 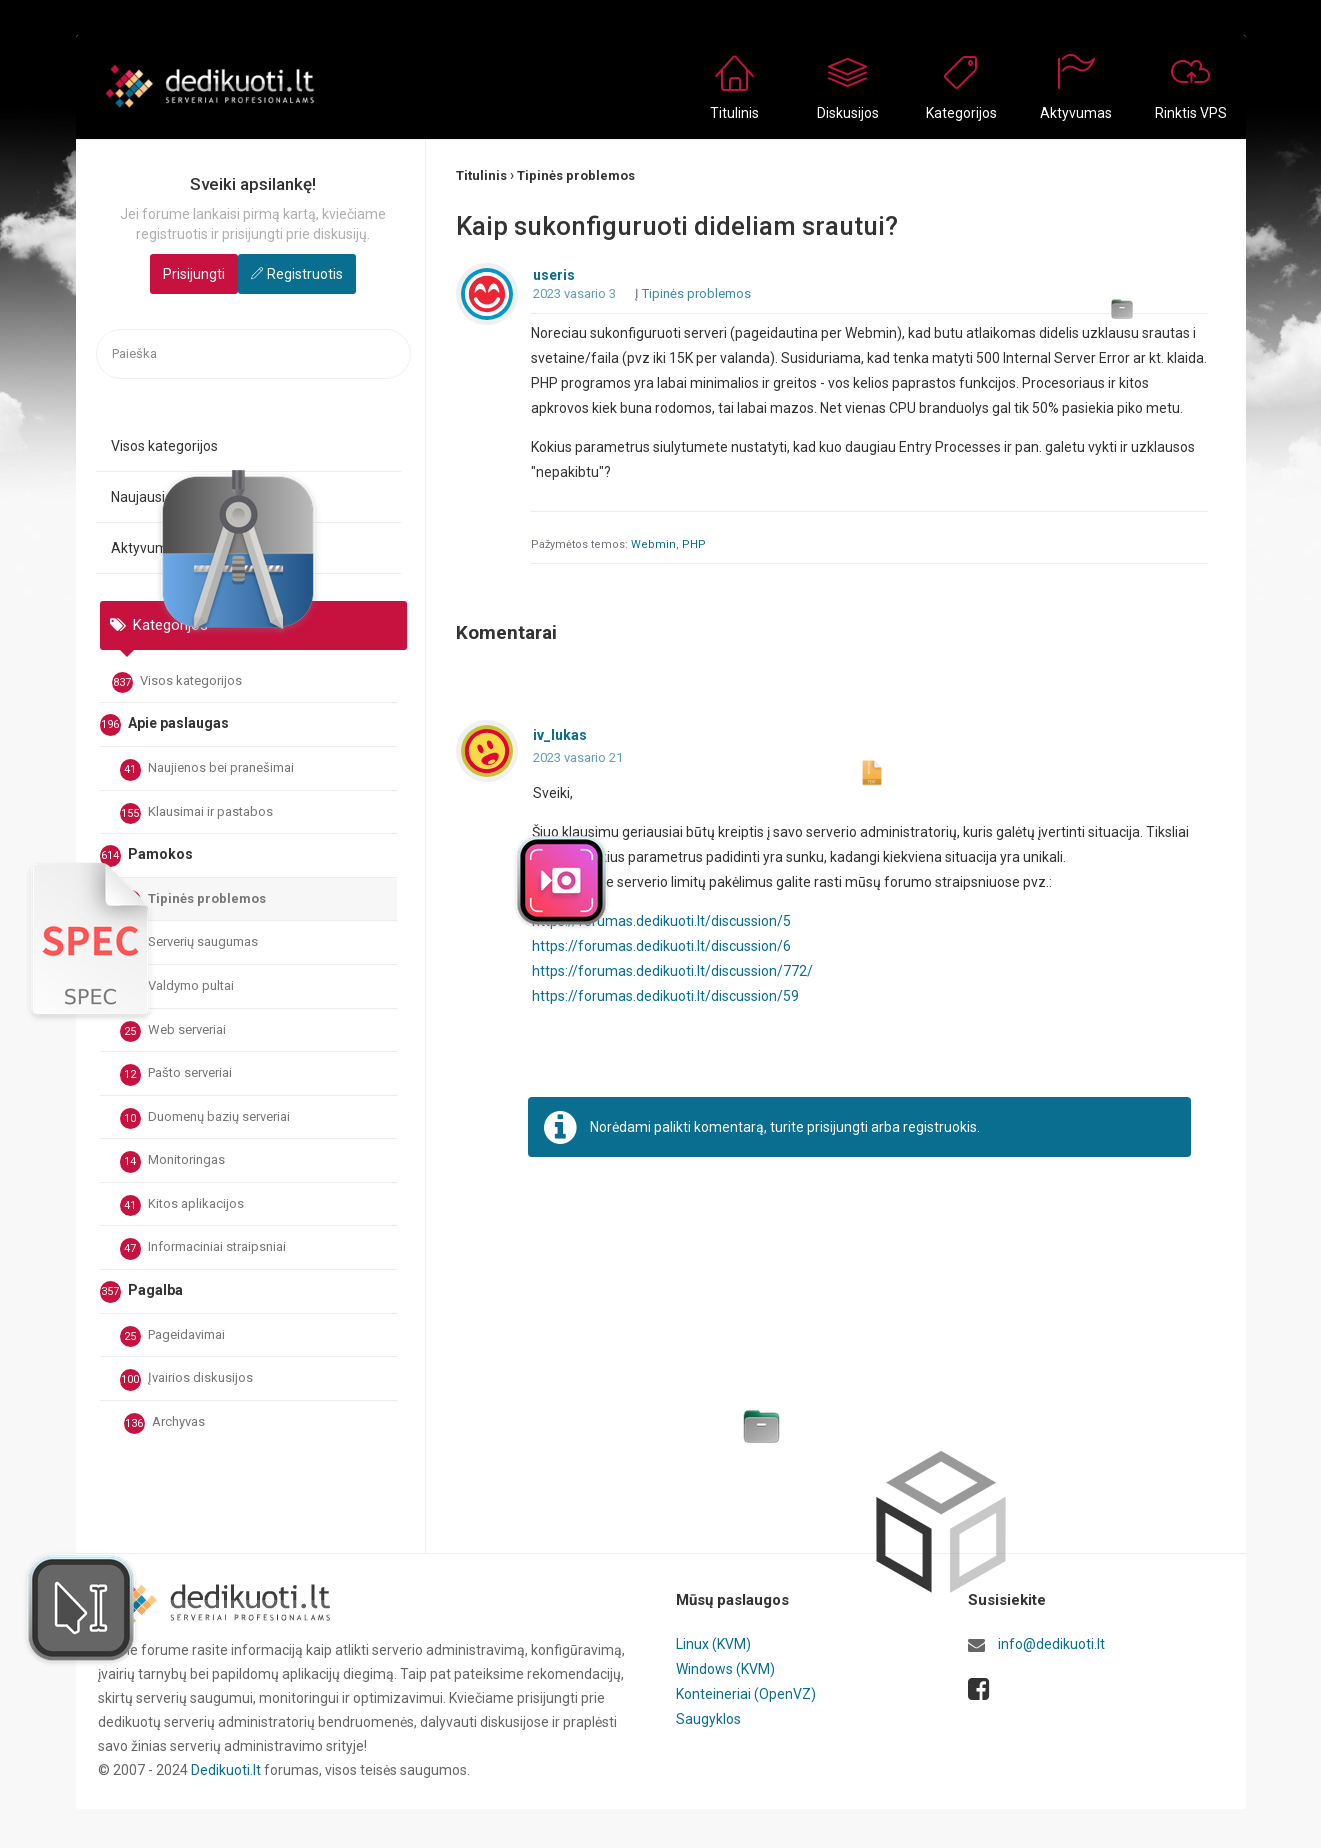 I want to click on open the file manager, so click(x=1122, y=309).